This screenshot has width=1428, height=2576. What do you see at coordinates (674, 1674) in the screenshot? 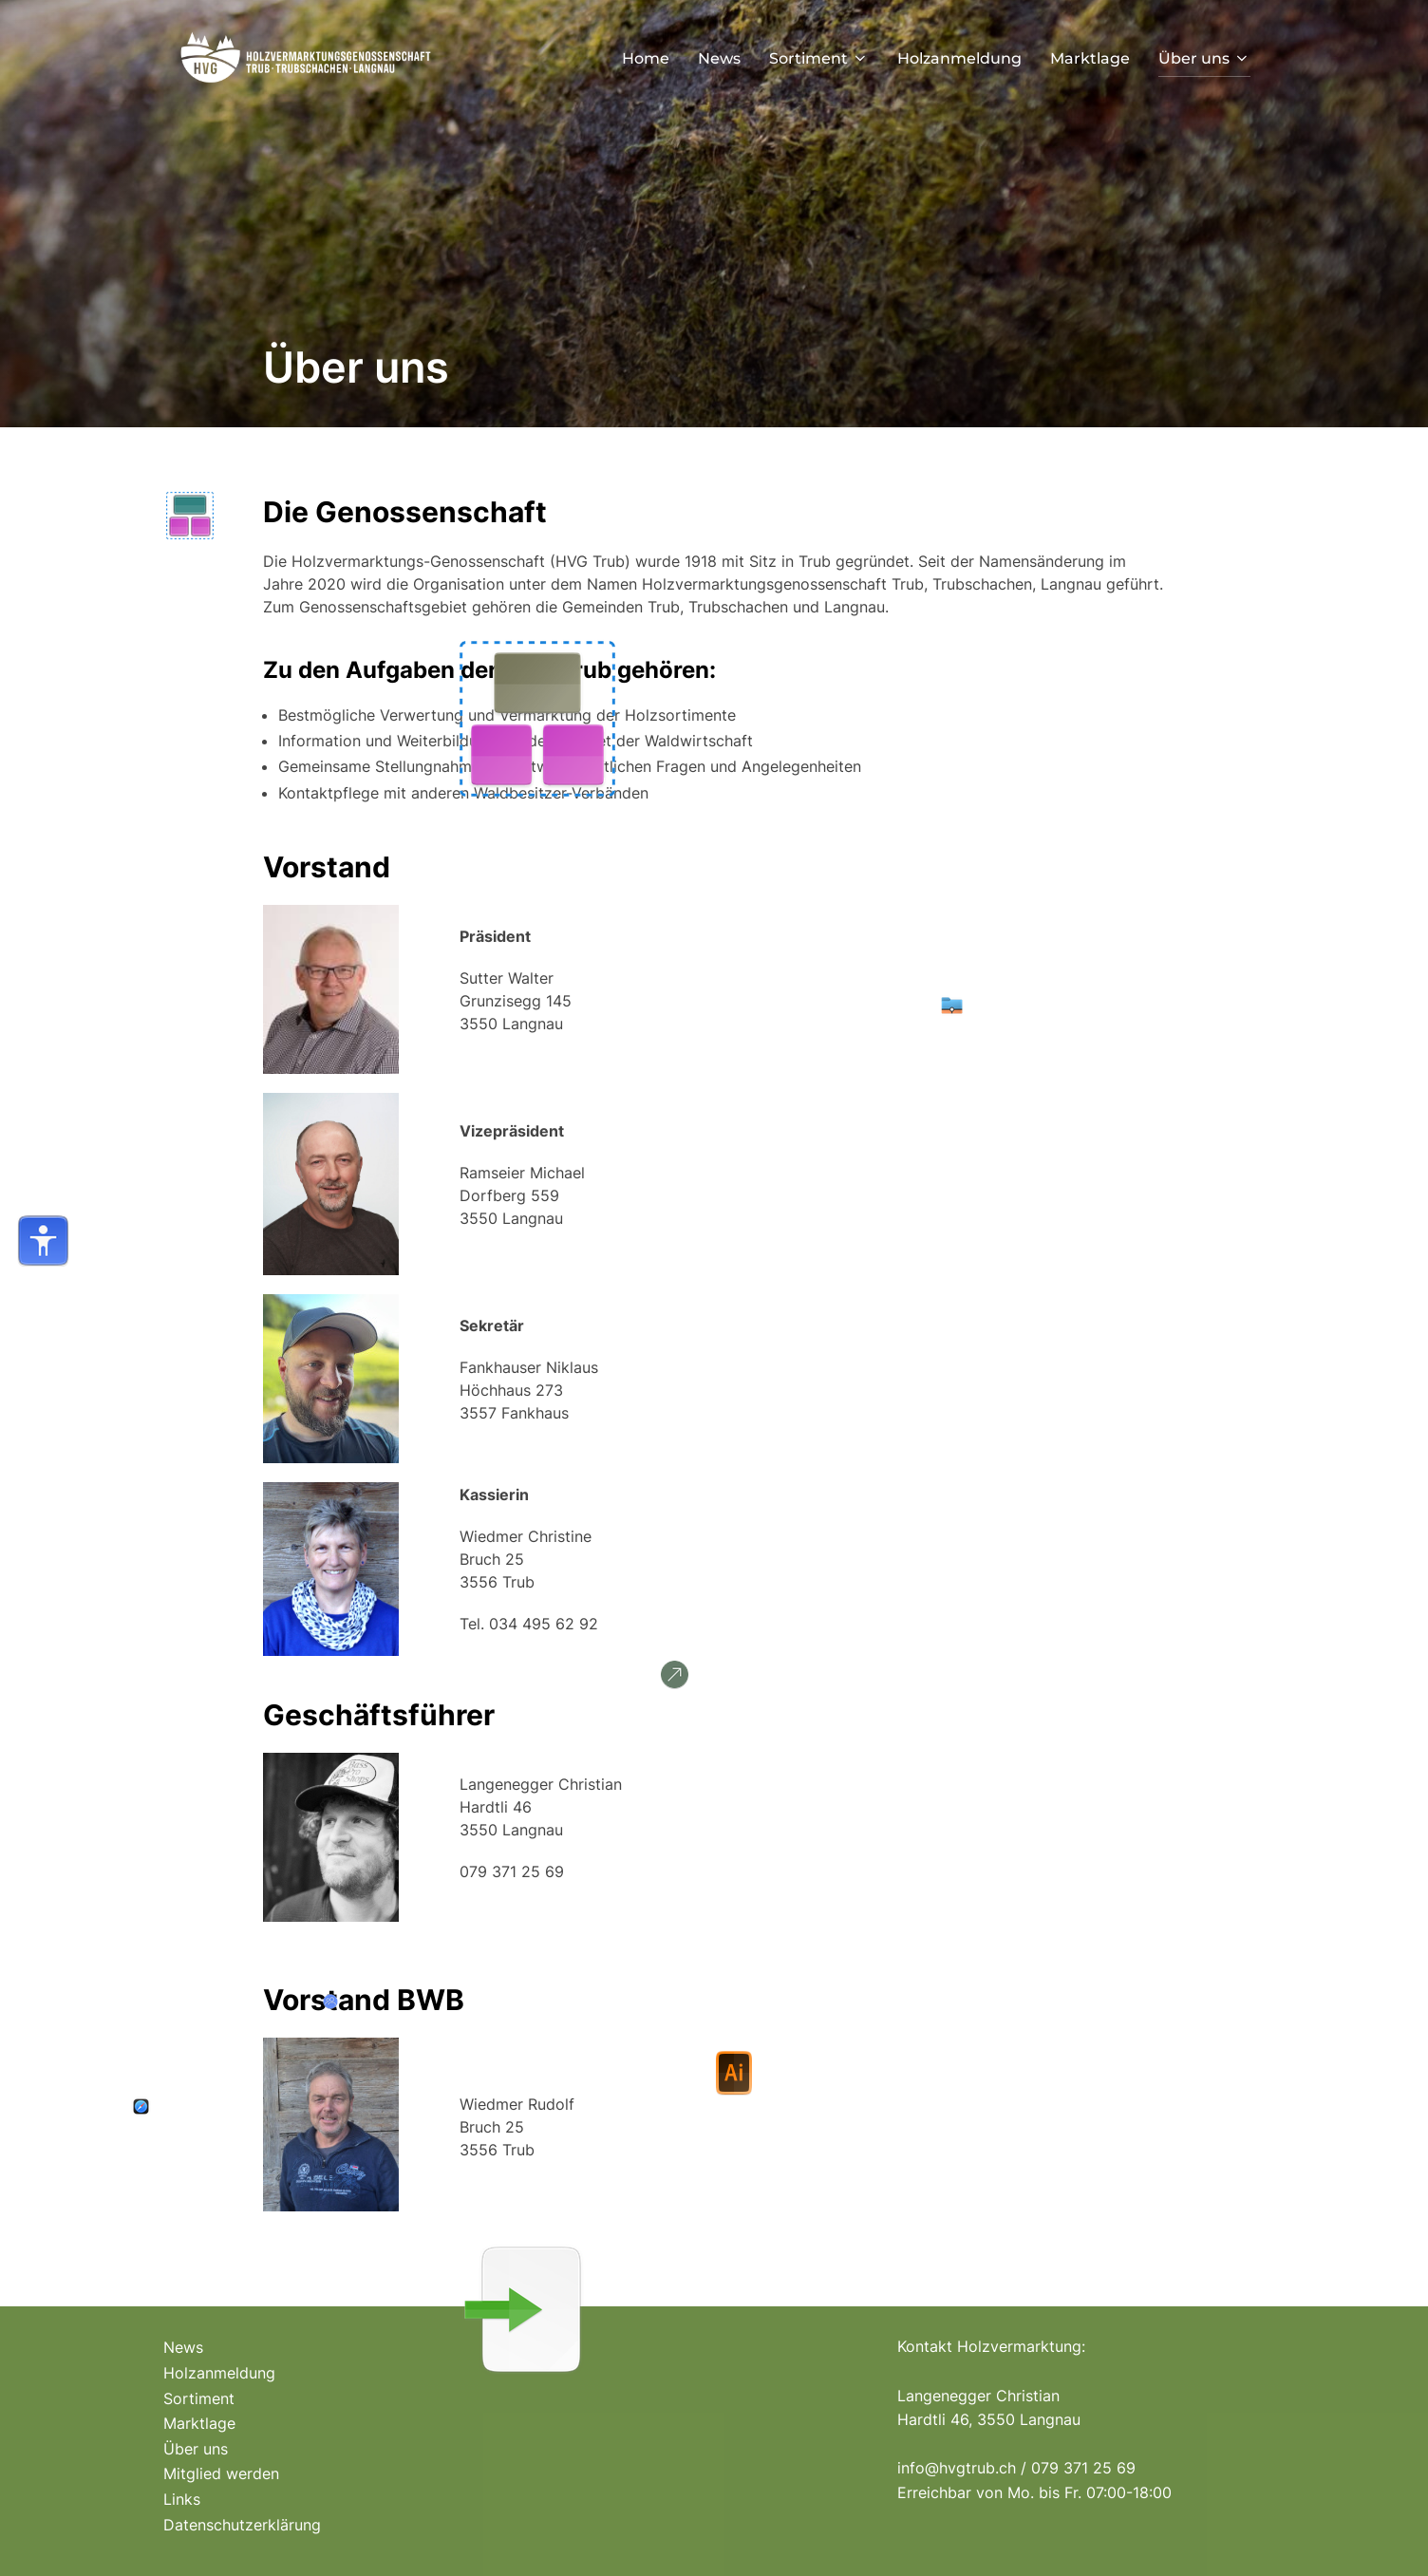
I see `indicates a symbolic link or shortcut to another file` at bounding box center [674, 1674].